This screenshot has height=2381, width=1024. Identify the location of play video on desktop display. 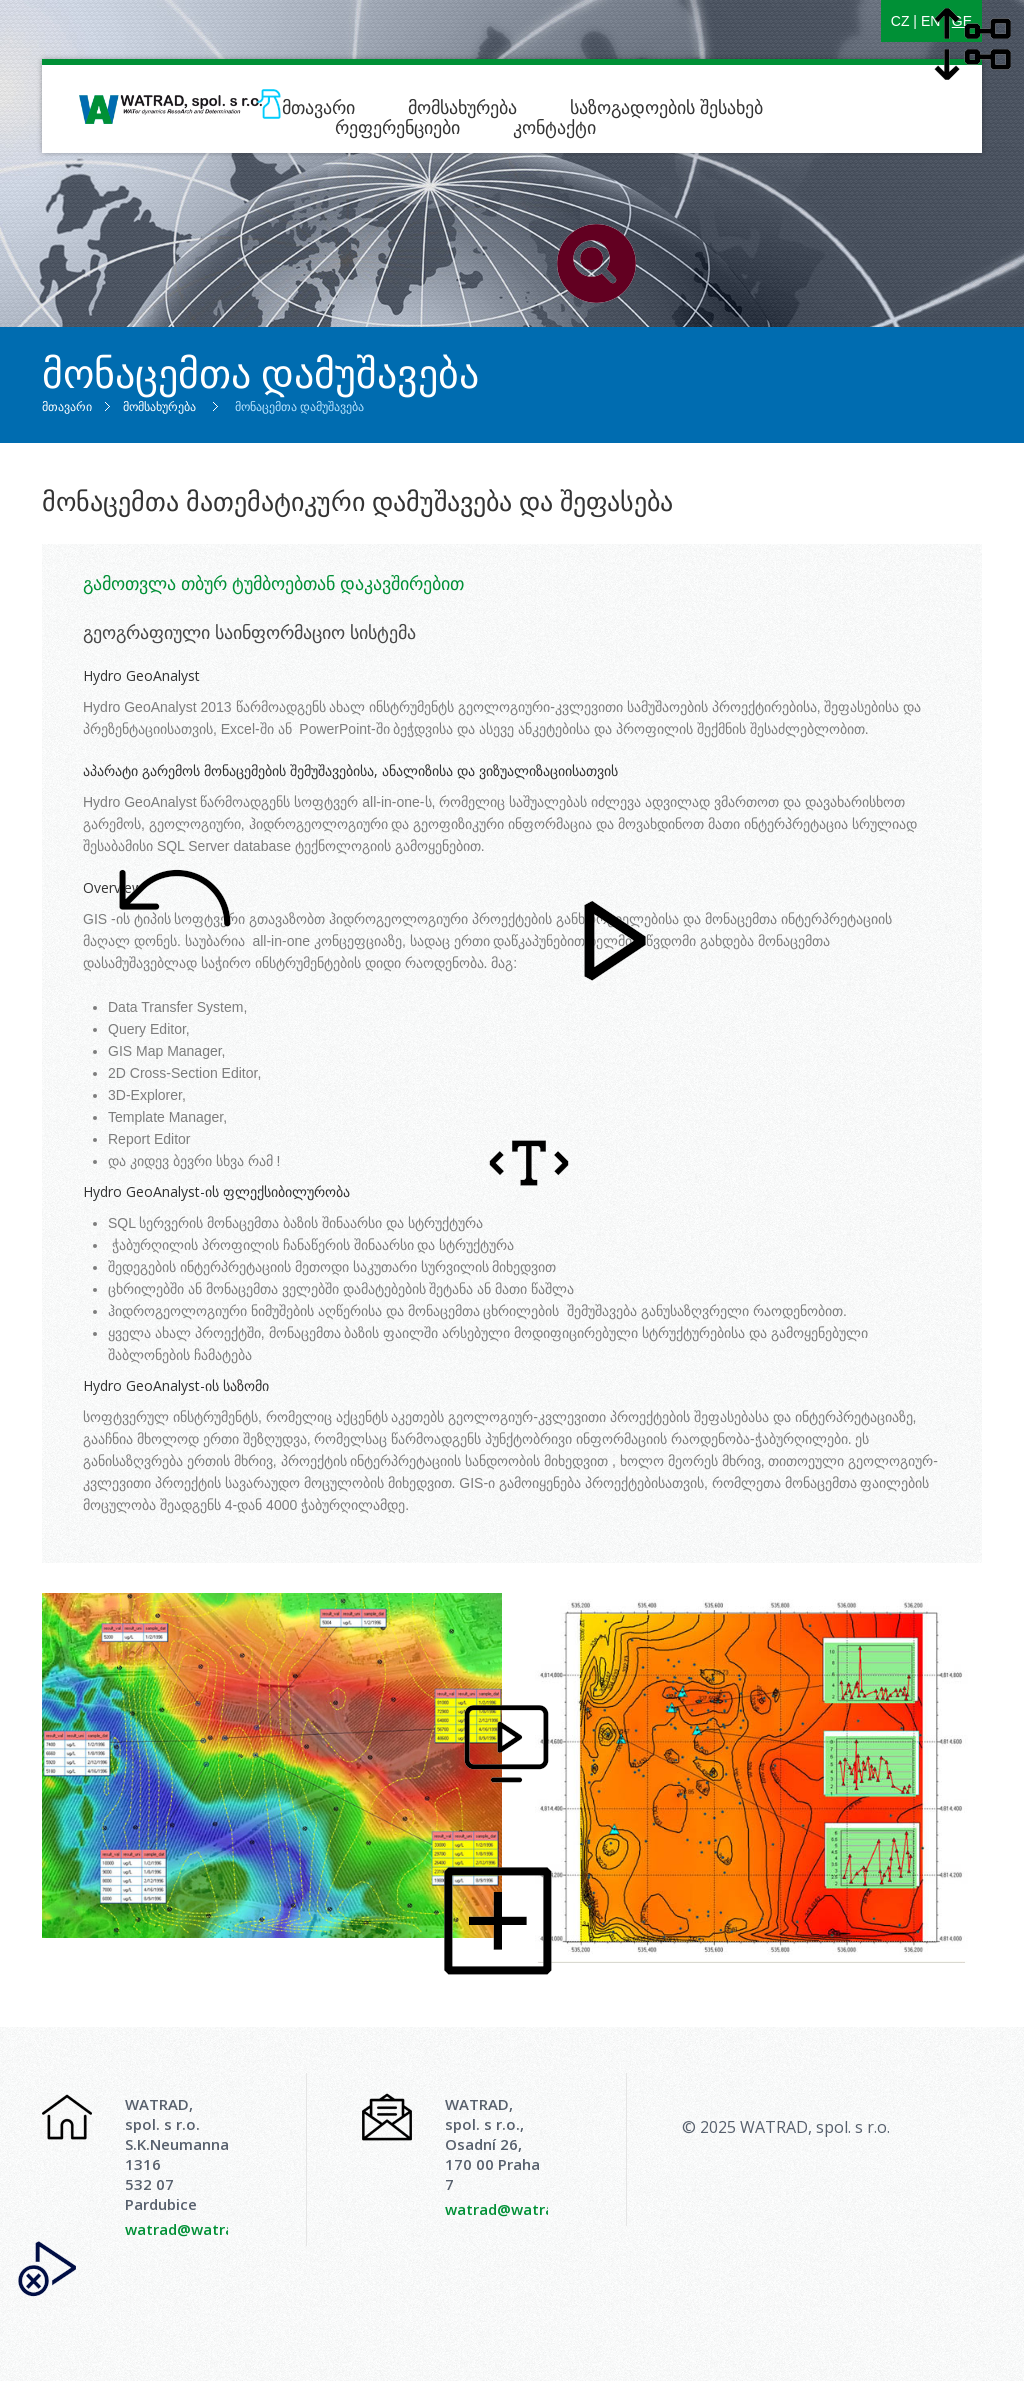
(506, 1740).